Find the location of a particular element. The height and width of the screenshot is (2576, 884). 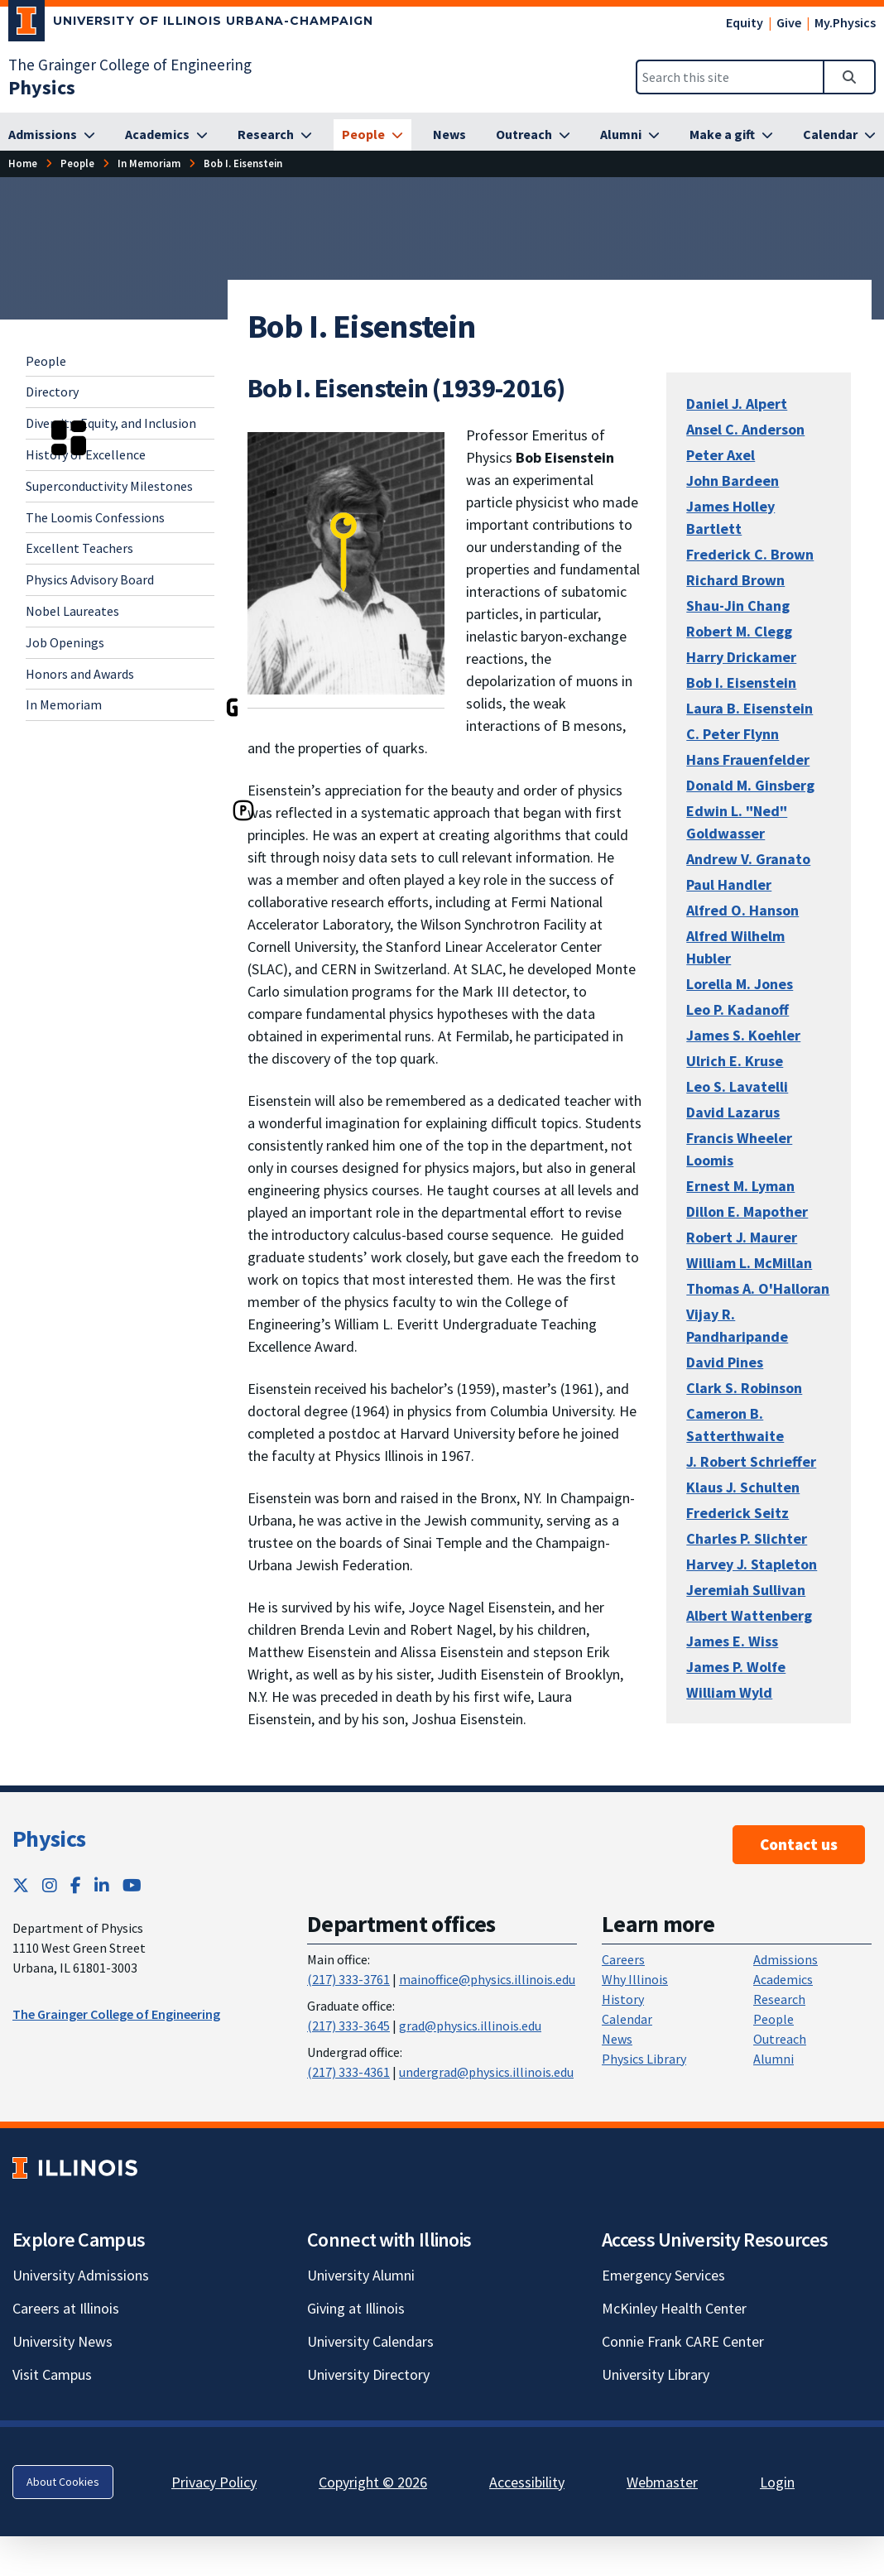

pin a location on the map is located at coordinates (344, 552).